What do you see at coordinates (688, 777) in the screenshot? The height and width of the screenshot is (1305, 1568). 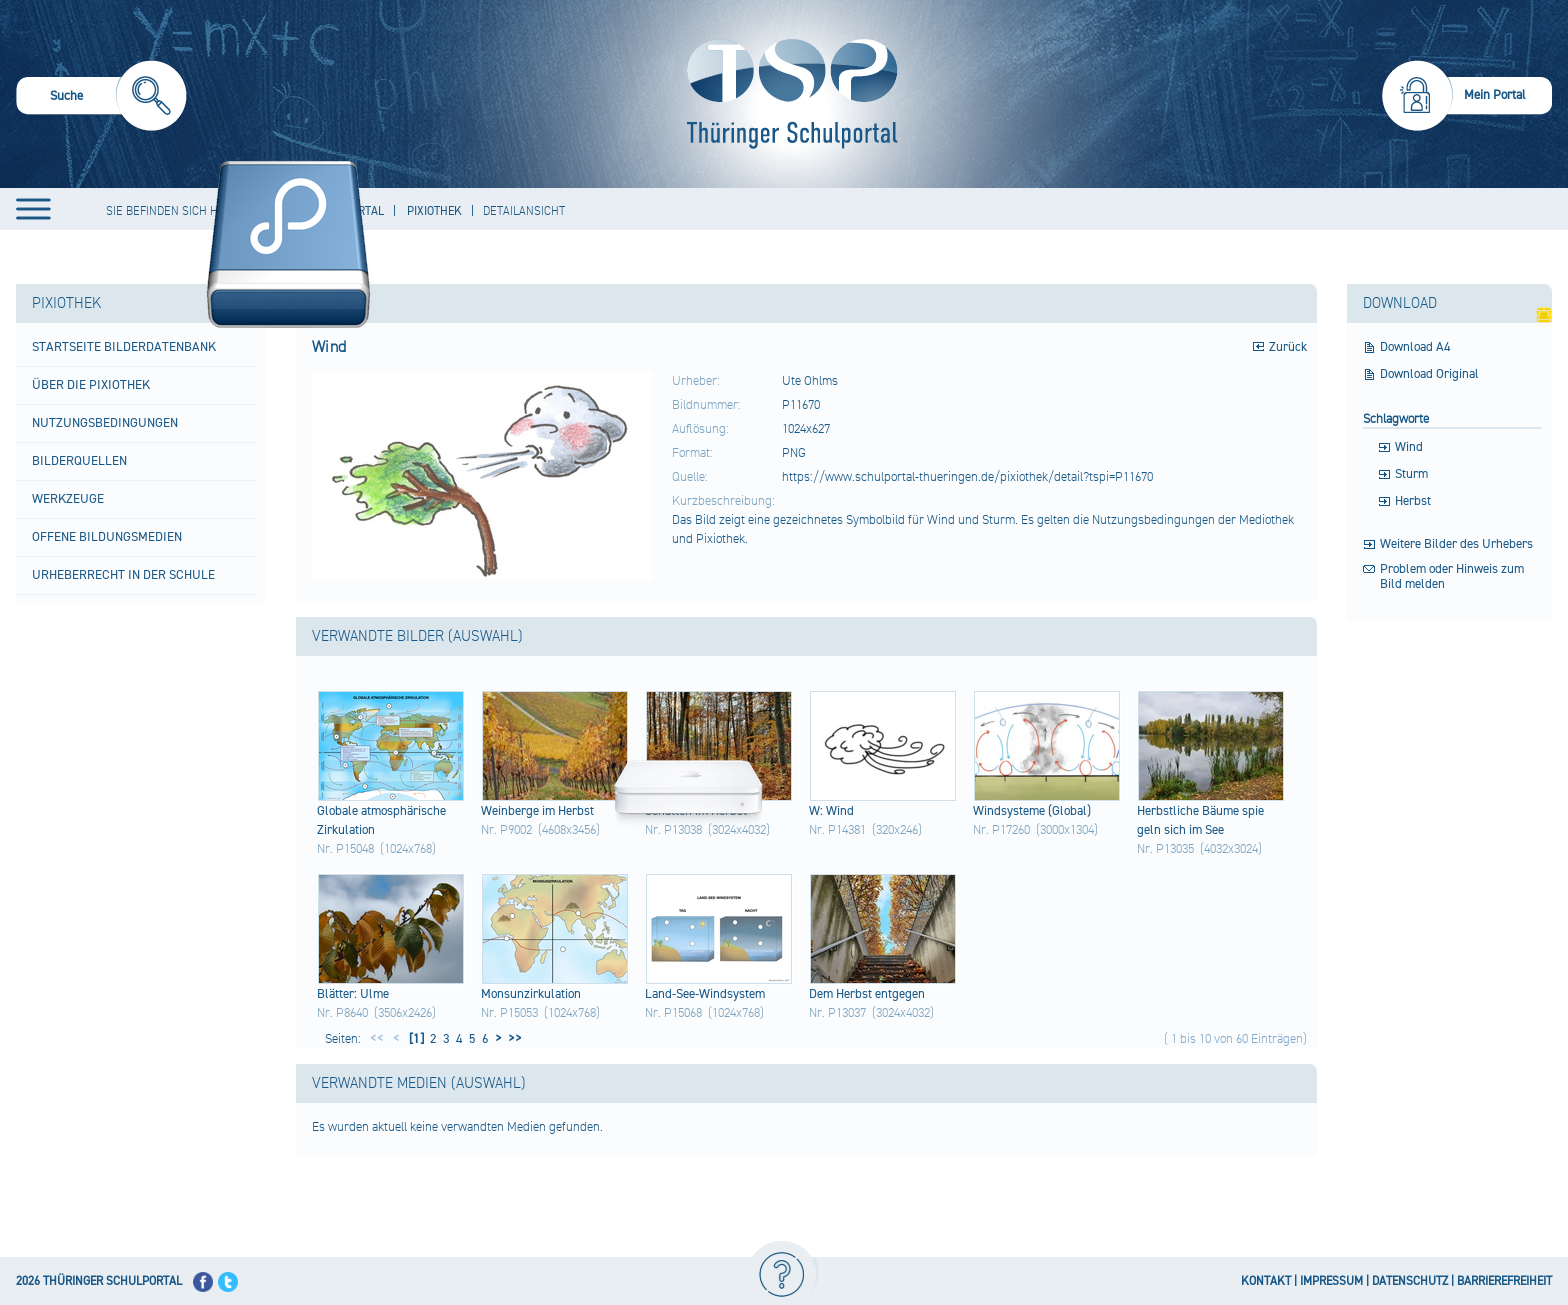 I see `access time capsule backup settings` at bounding box center [688, 777].